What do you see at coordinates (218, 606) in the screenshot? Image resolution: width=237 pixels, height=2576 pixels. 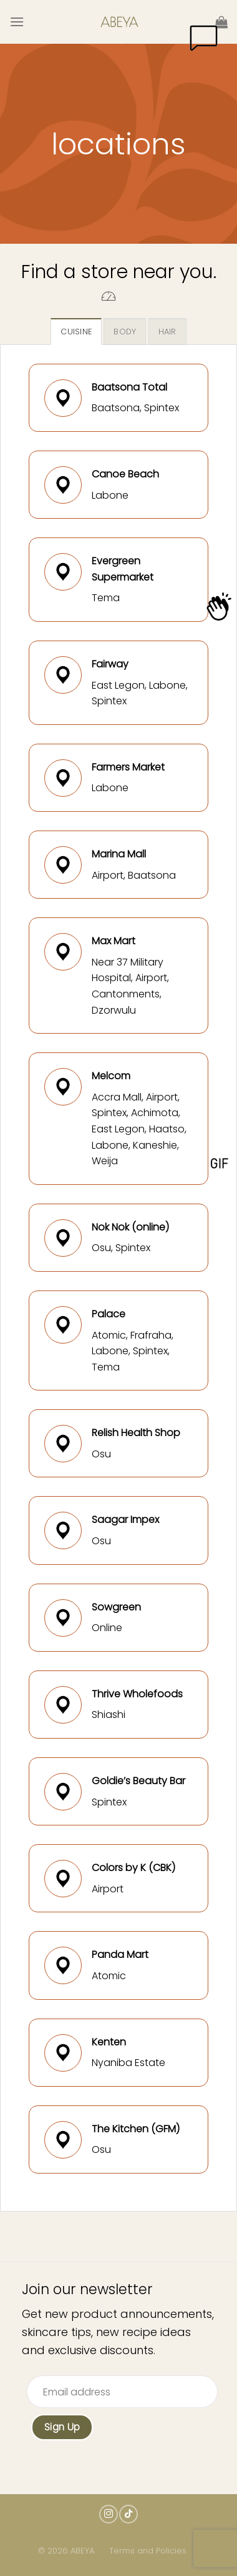 I see `applaud or react positively to content` at bounding box center [218, 606].